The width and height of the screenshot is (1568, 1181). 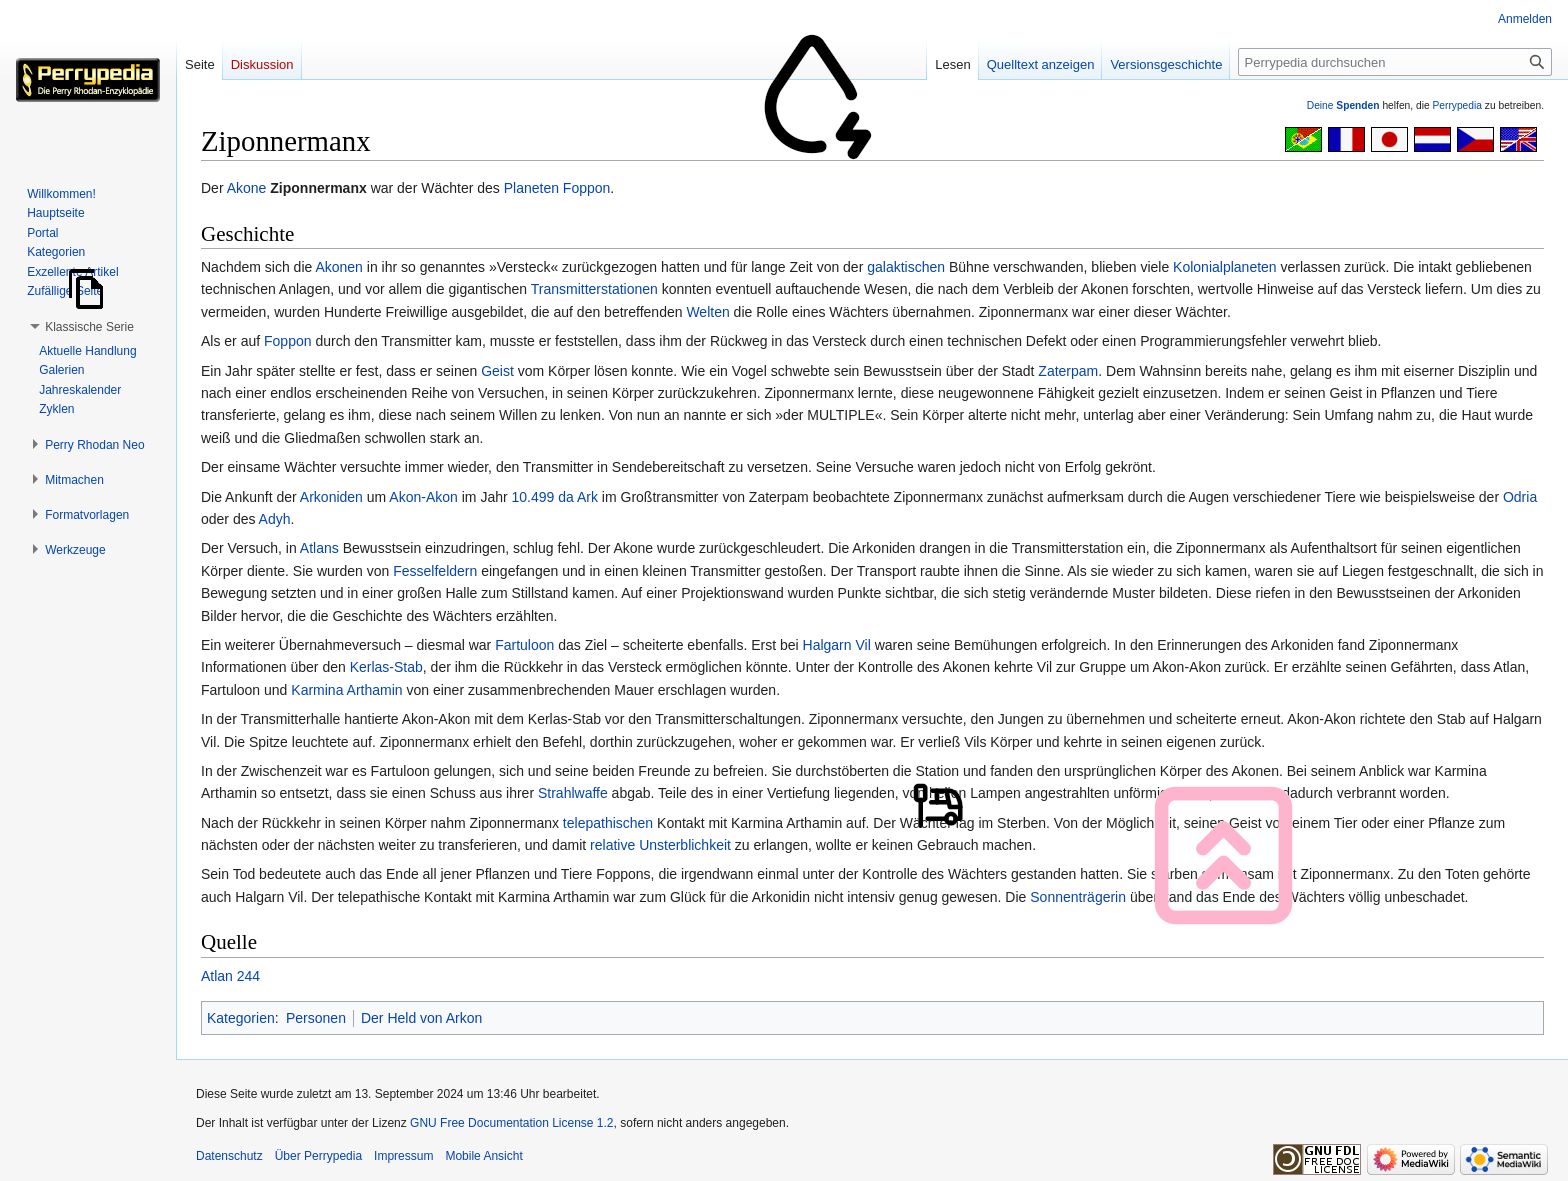 I want to click on copy file to clipboard, so click(x=87, y=289).